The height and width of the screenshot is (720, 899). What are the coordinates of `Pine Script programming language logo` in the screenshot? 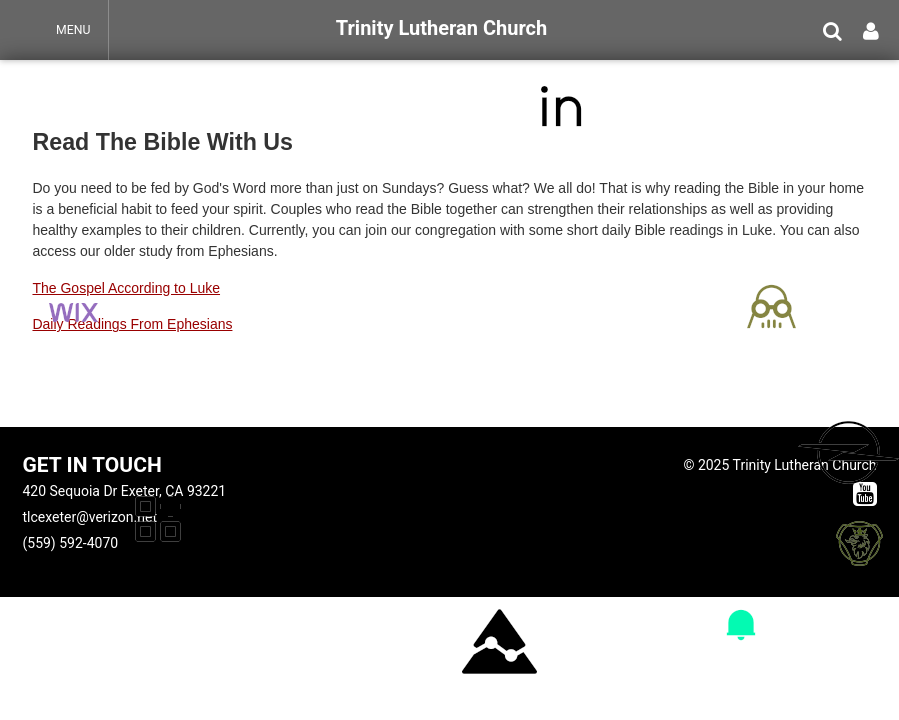 It's located at (499, 641).